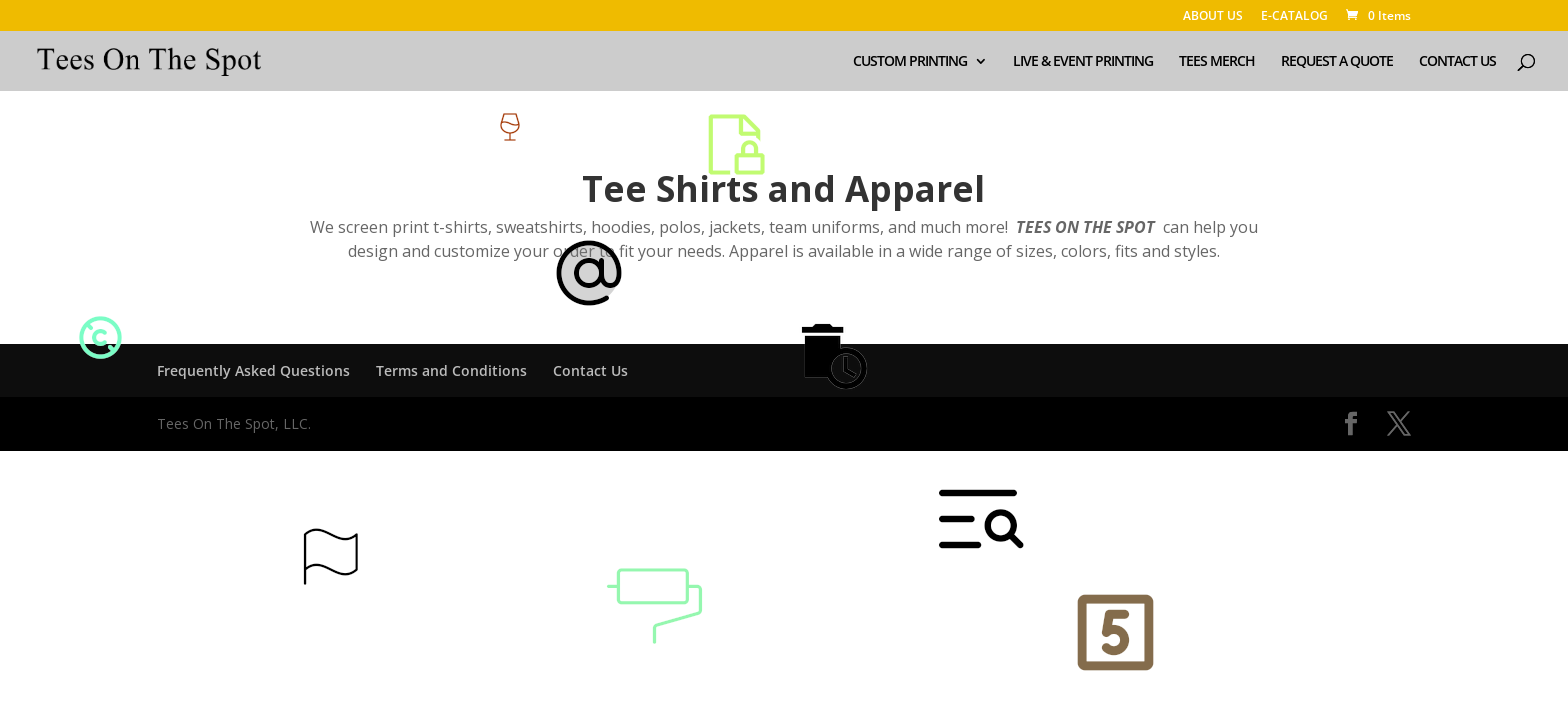  I want to click on create a private gist or secret snippet, so click(734, 144).